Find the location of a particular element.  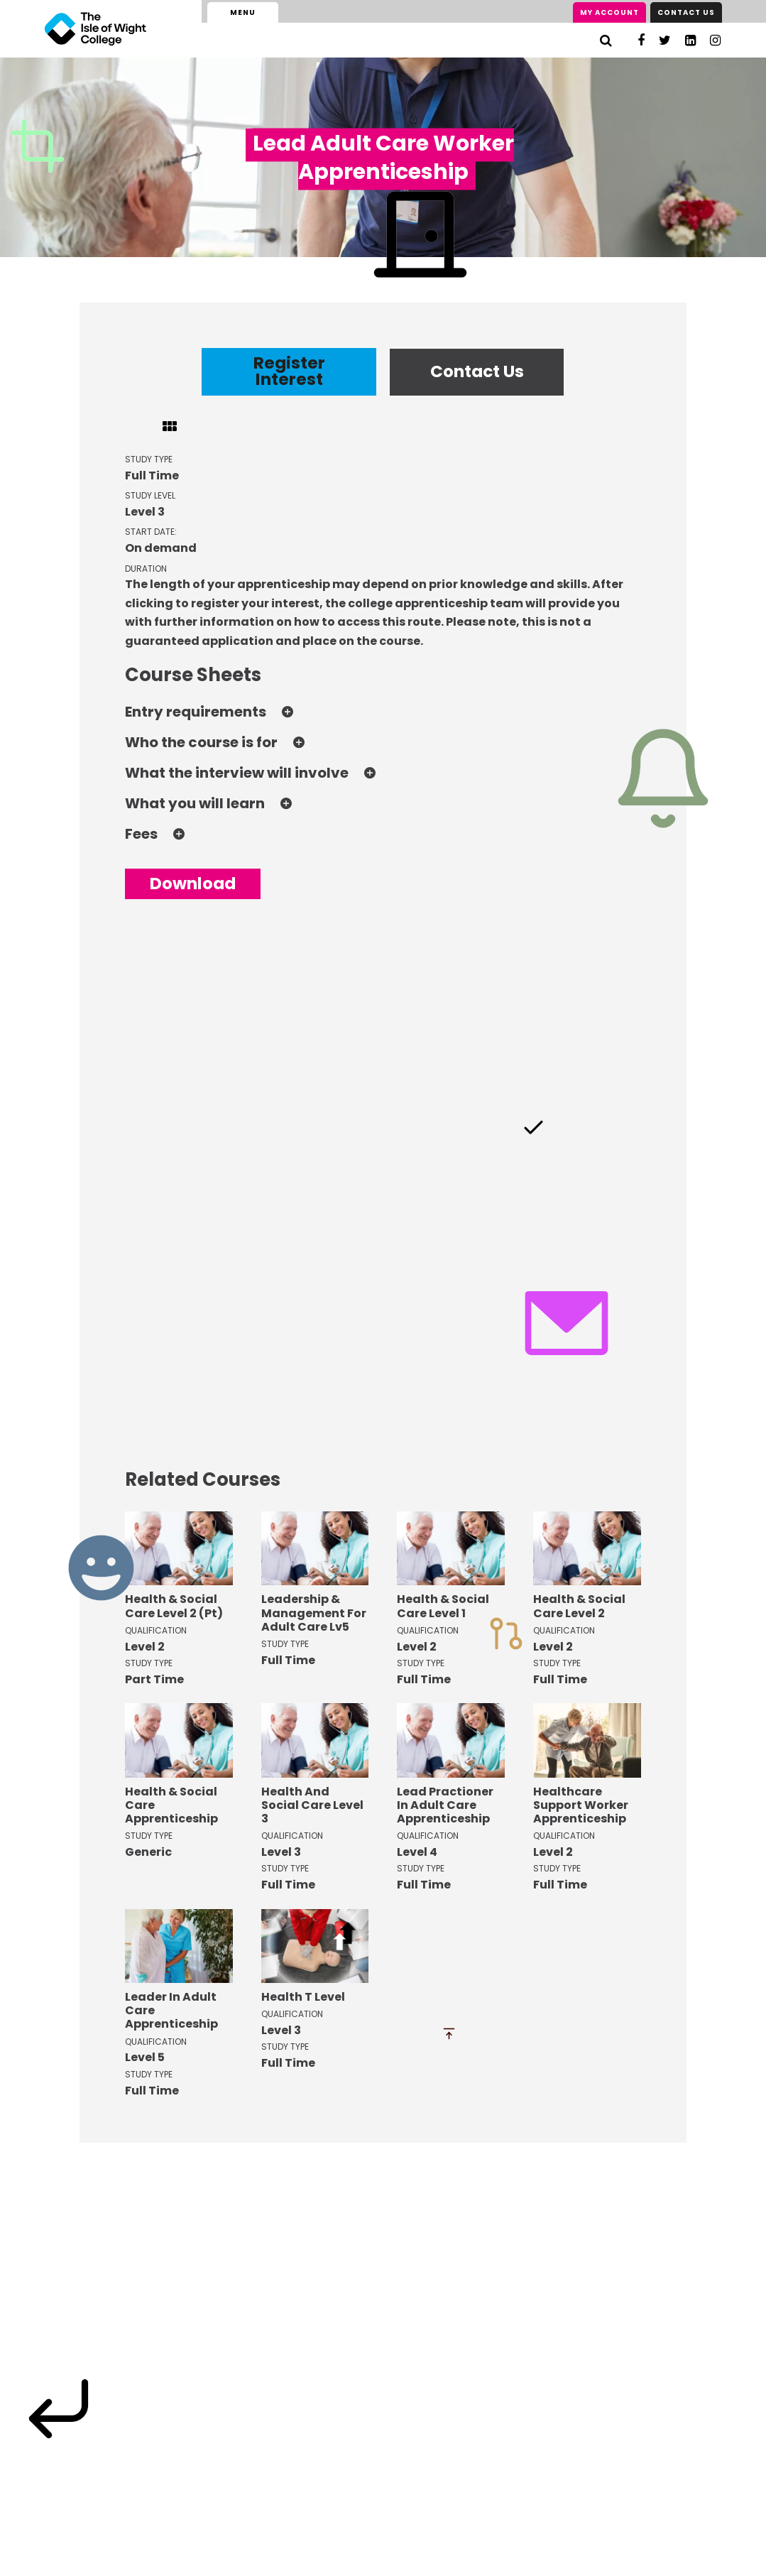

exit or log out of the application is located at coordinates (420, 234).